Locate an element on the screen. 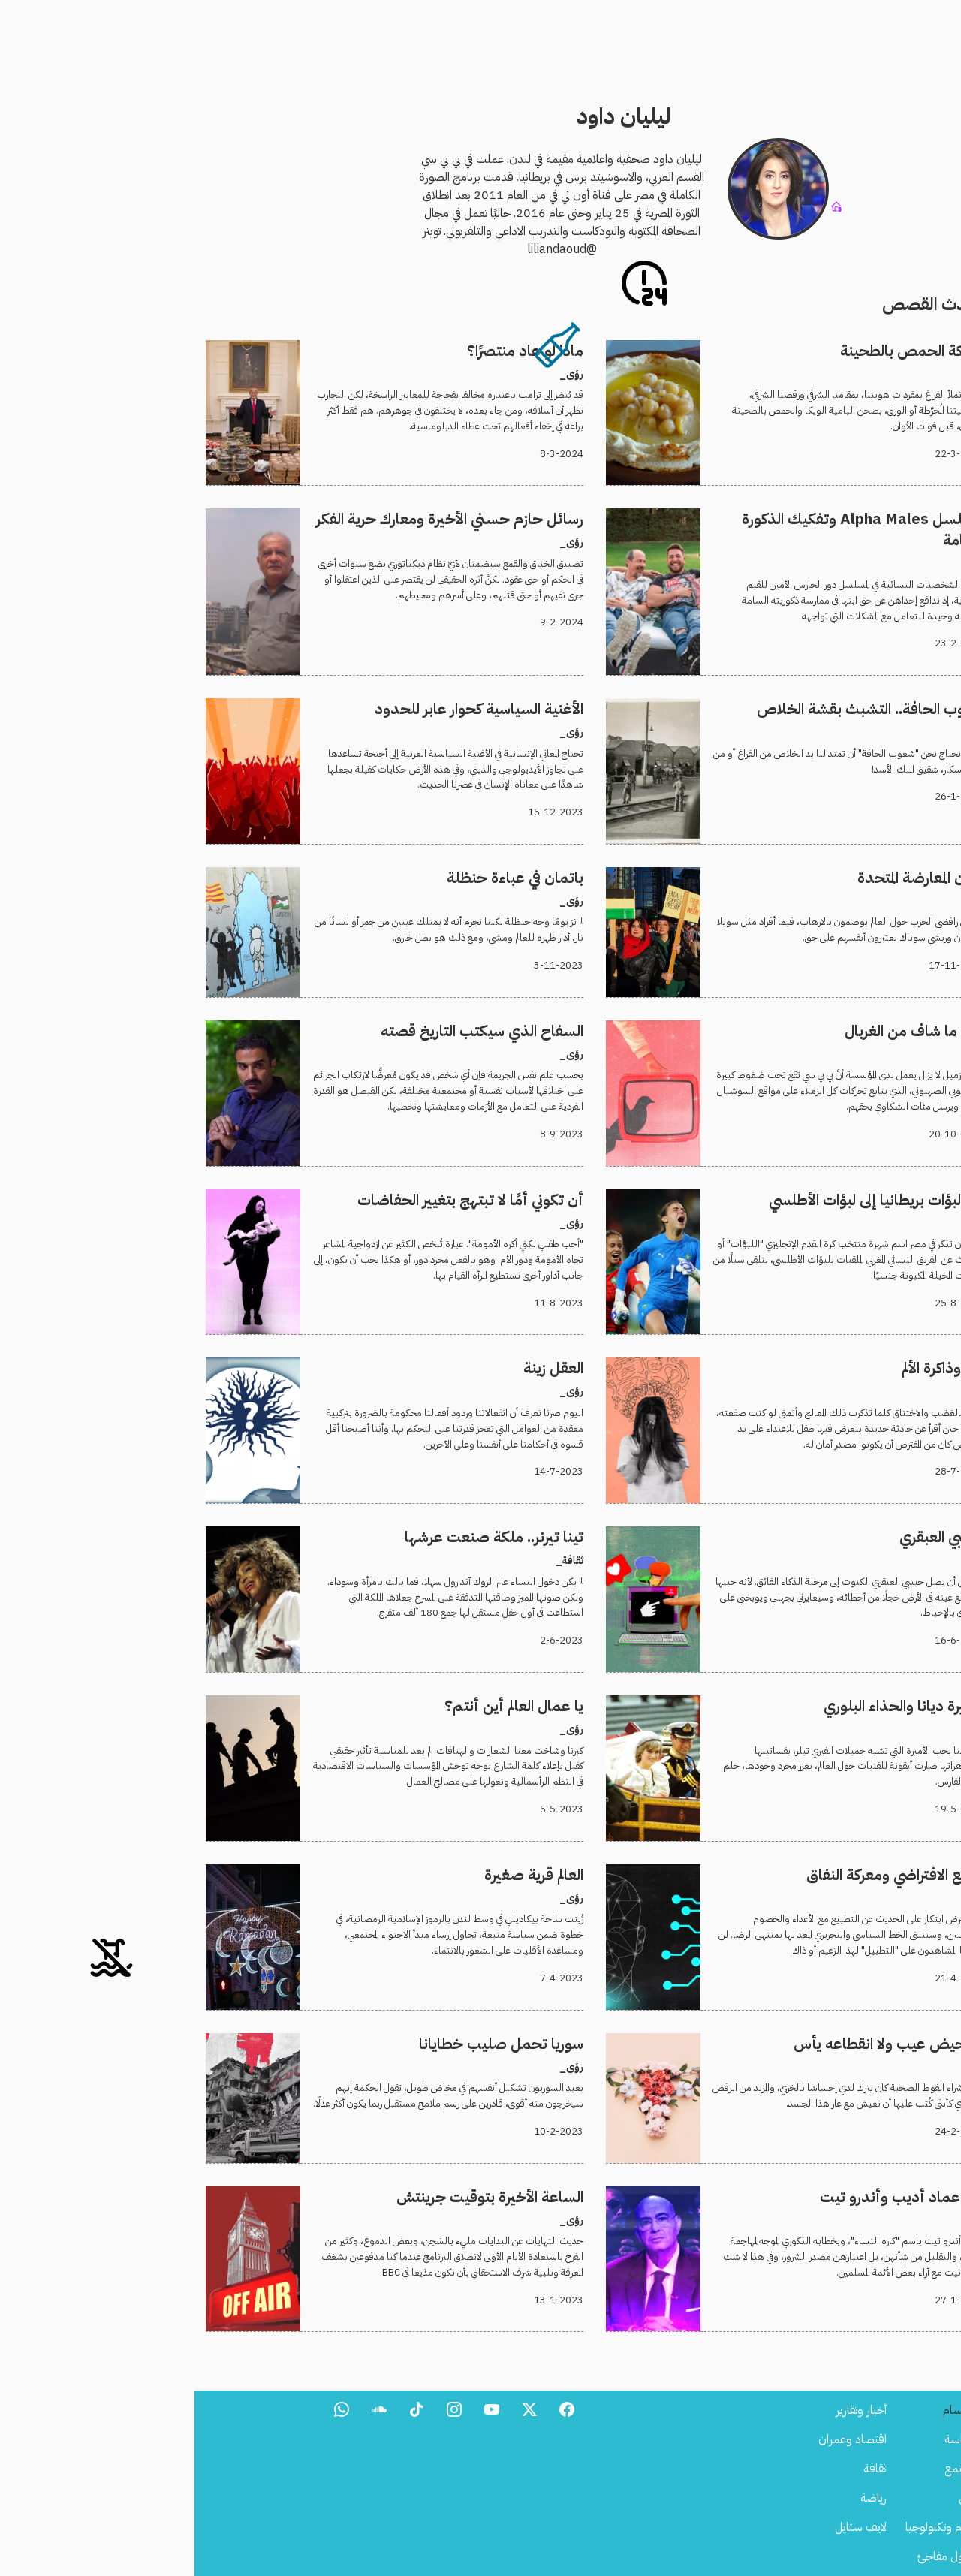 This screenshot has height=2576, width=961. access bitcoin wallet or crypto home dashboard is located at coordinates (836, 206).